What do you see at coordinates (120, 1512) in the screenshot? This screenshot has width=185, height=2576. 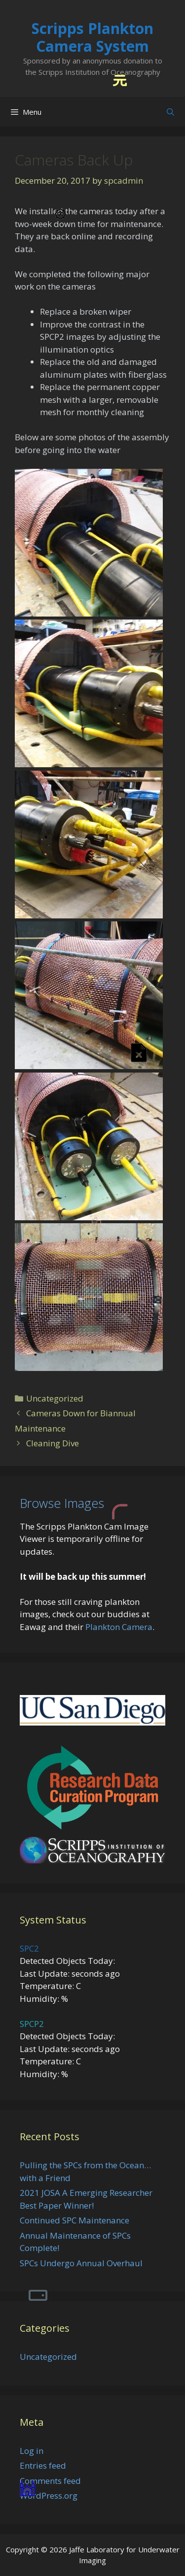 I see `adjust top-left corner radius` at bounding box center [120, 1512].